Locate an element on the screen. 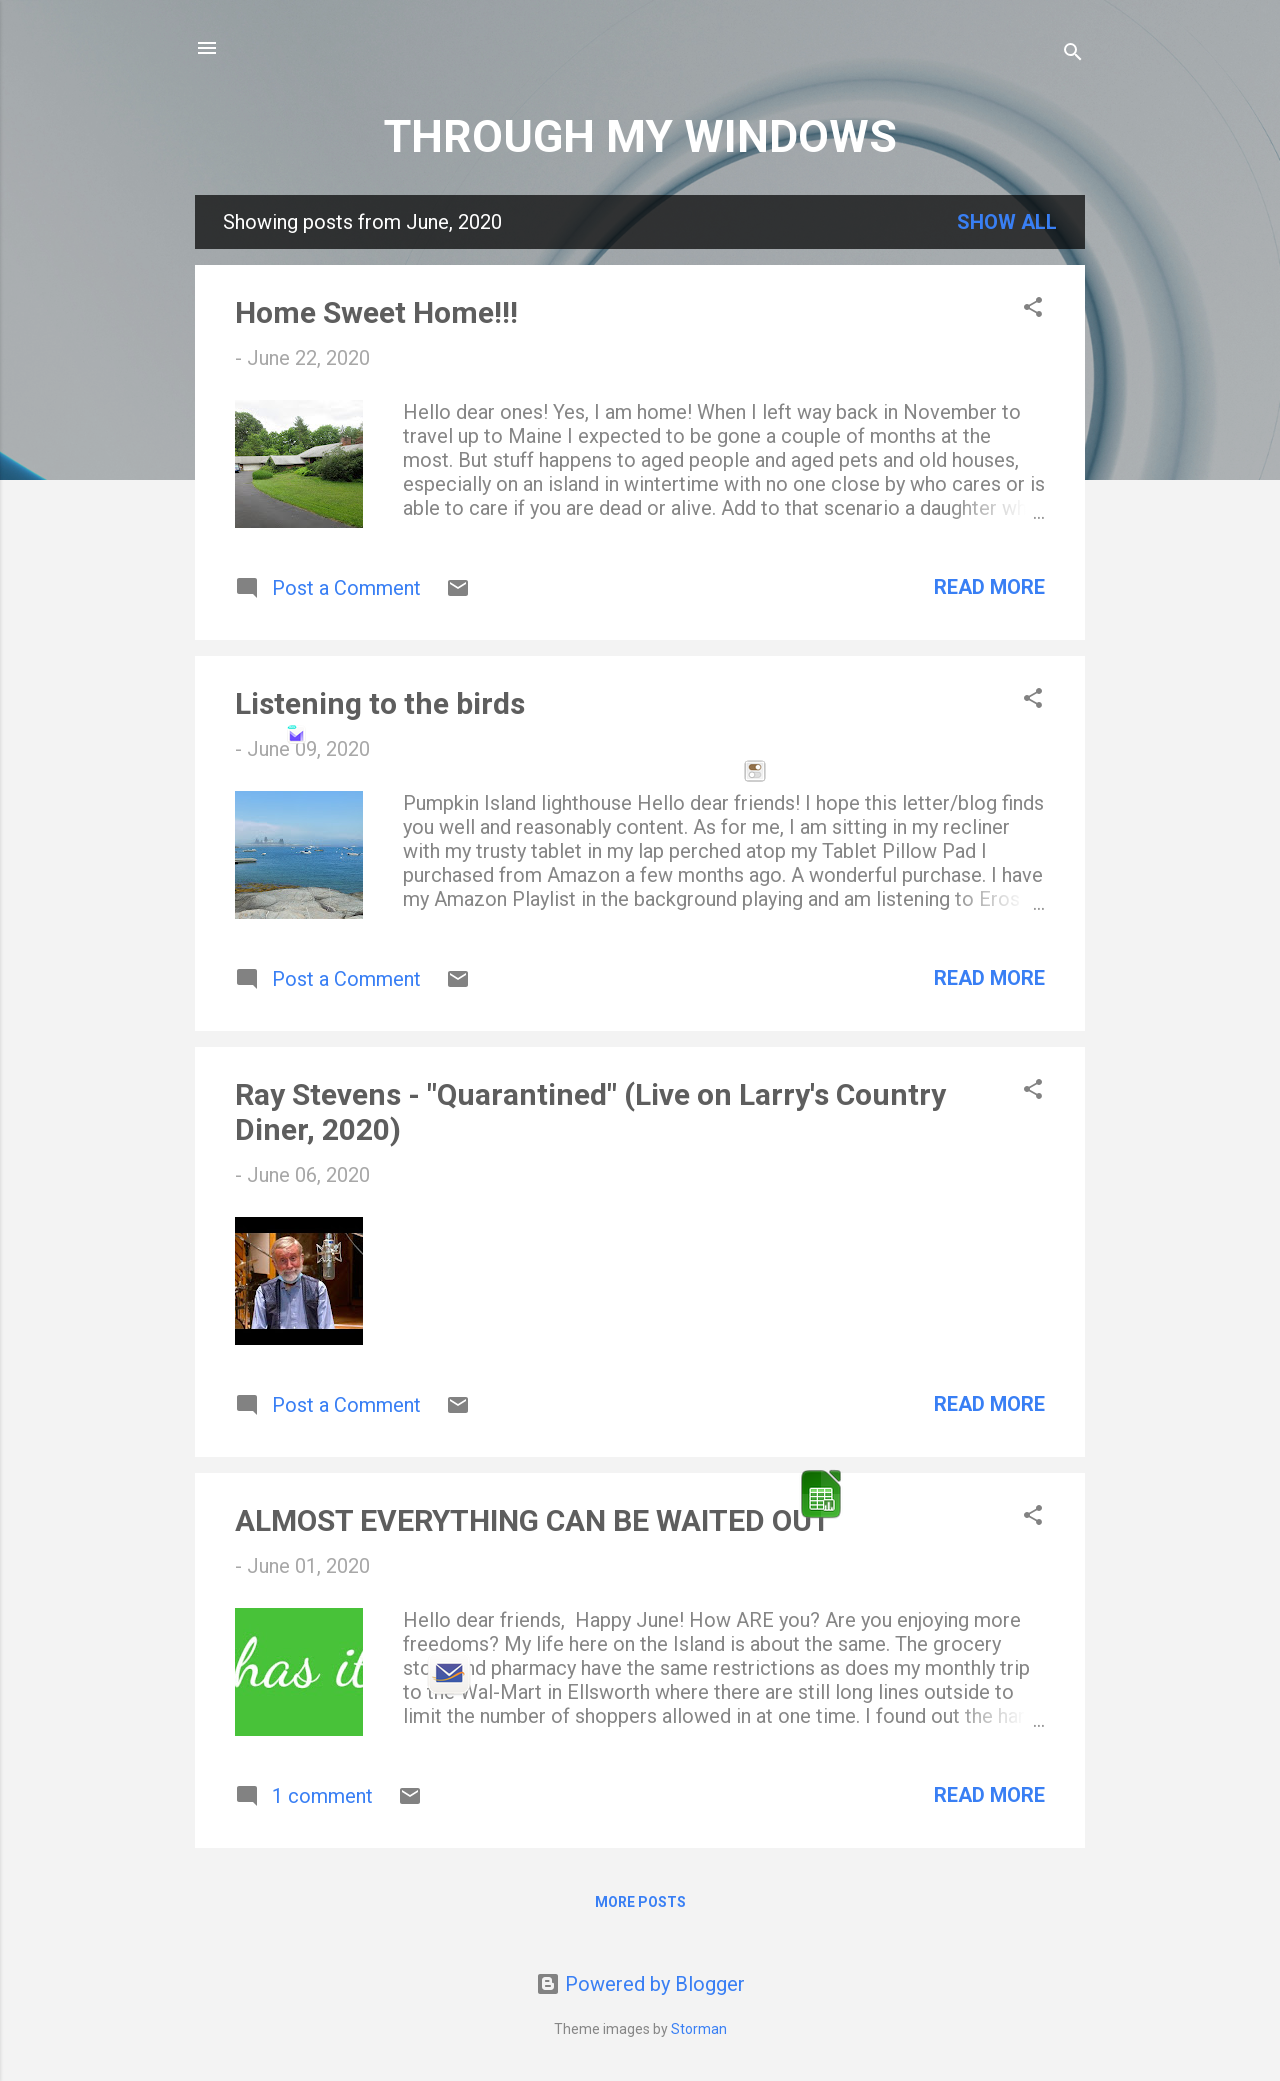  open proton mail app is located at coordinates (296, 734).